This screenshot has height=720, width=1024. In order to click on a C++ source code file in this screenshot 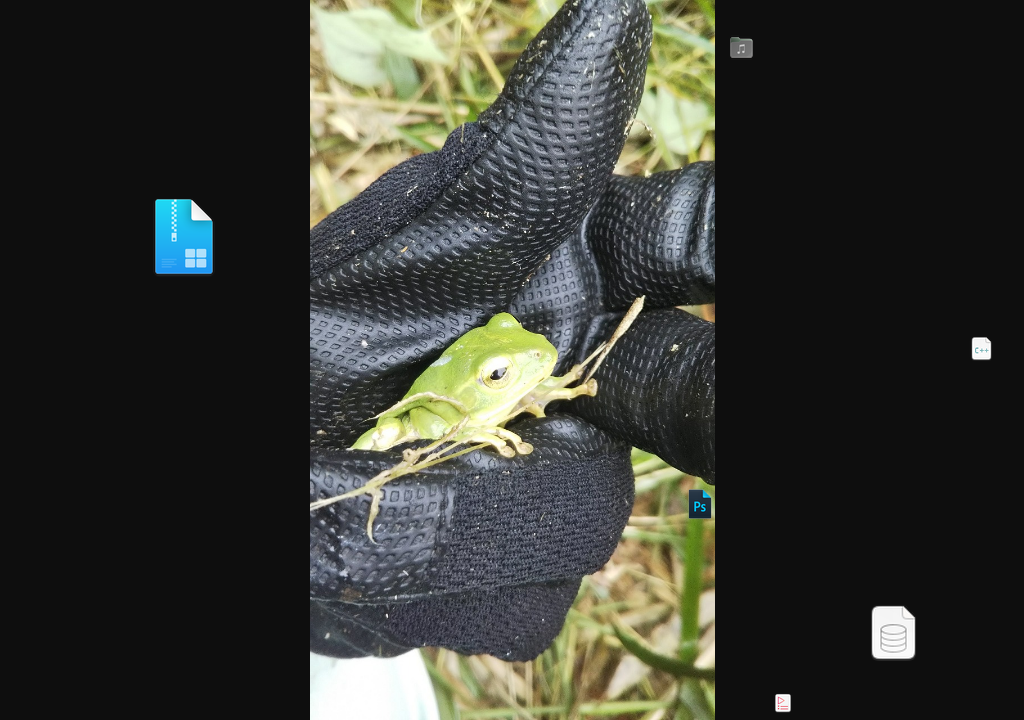, I will do `click(981, 348)`.